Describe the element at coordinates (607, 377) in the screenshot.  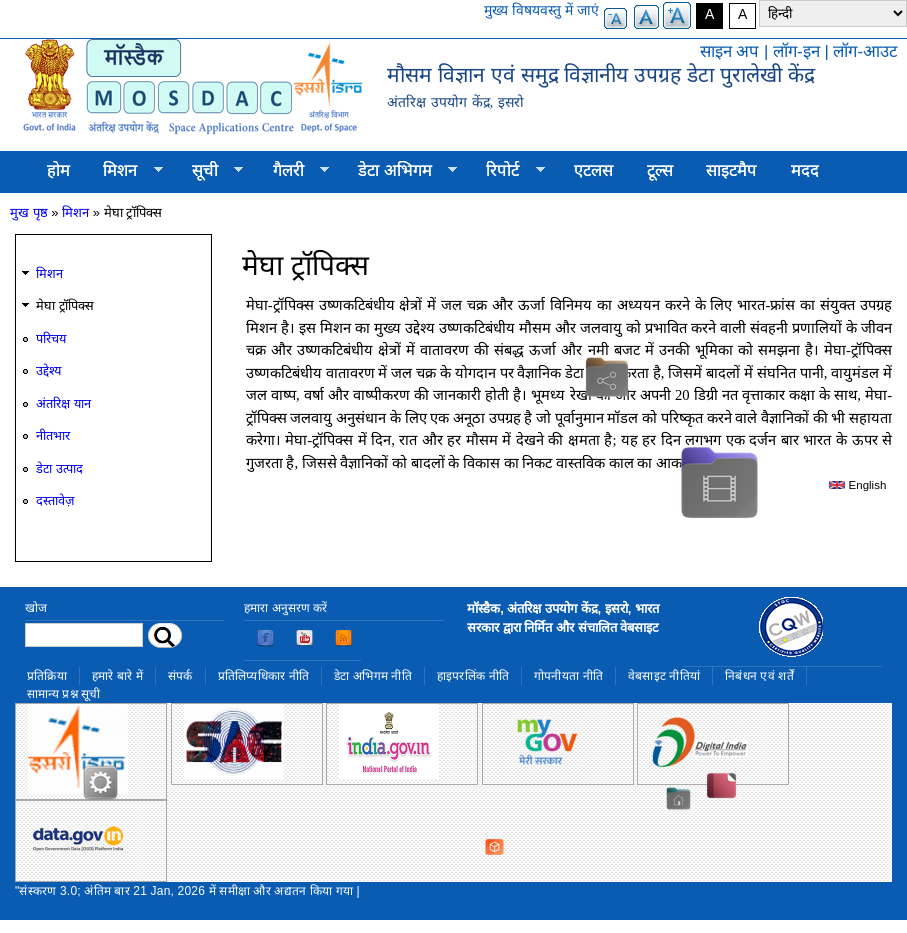
I see `access your public shared files folder` at that location.